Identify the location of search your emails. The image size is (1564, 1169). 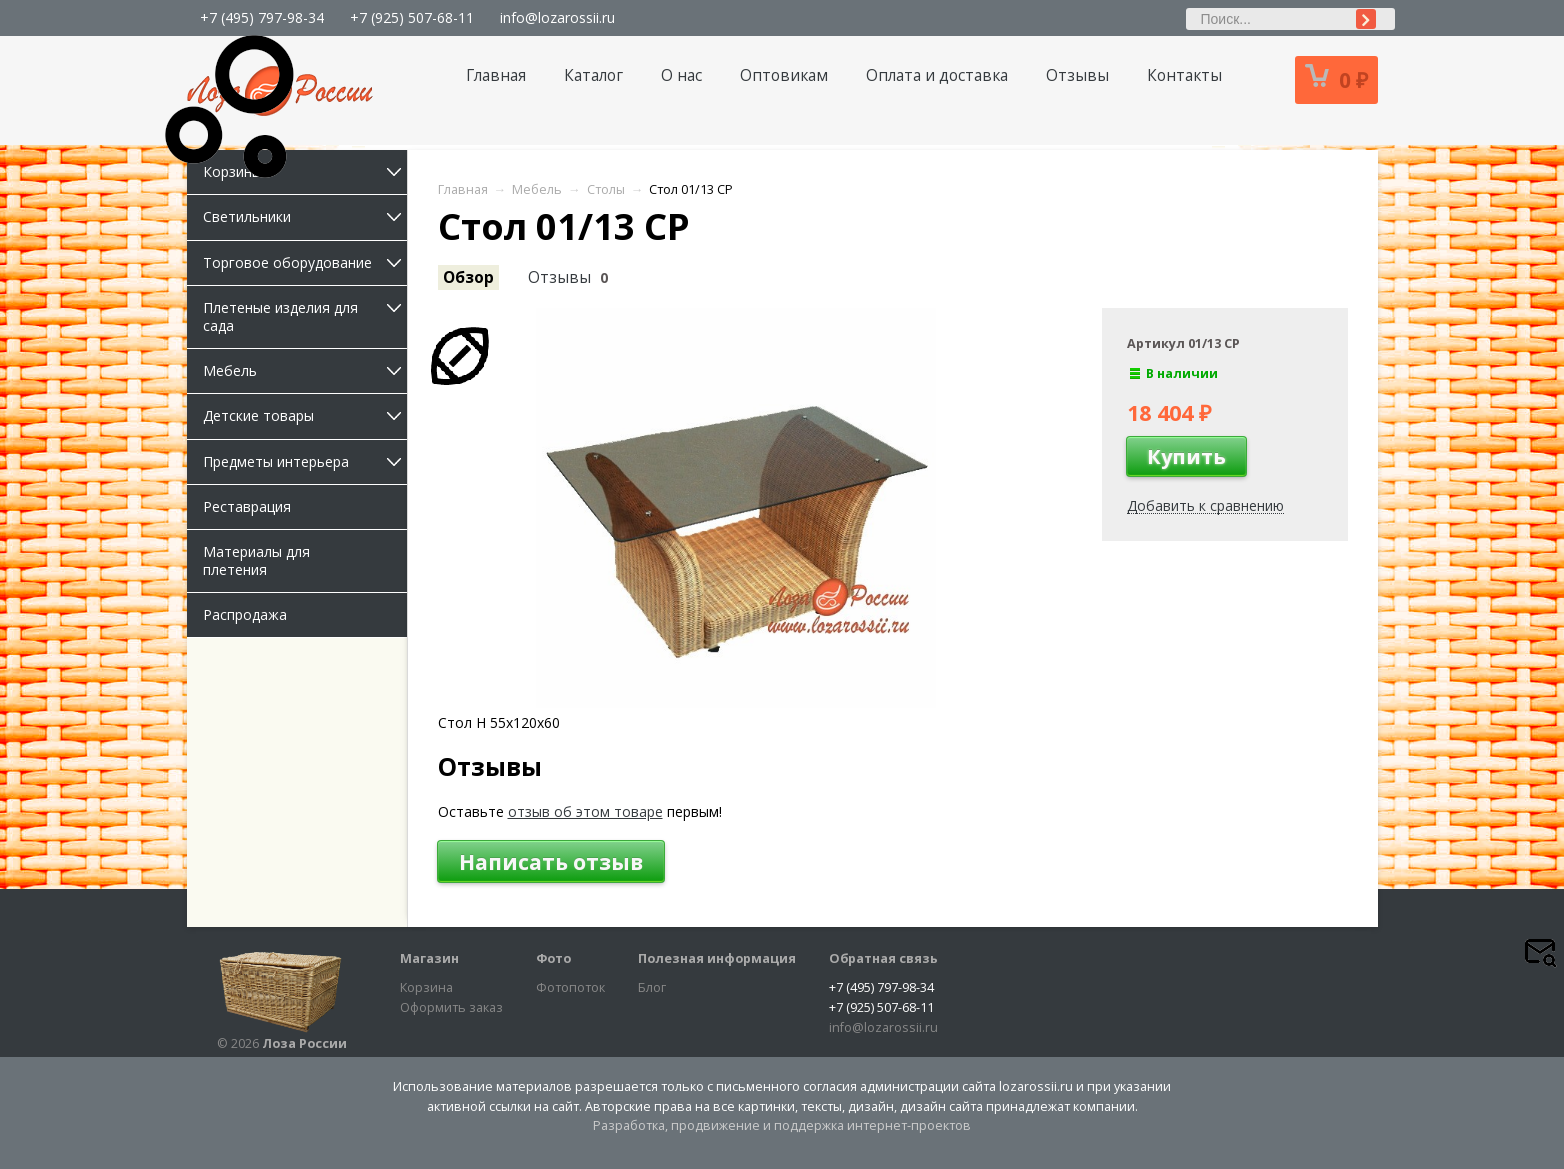
(1540, 951).